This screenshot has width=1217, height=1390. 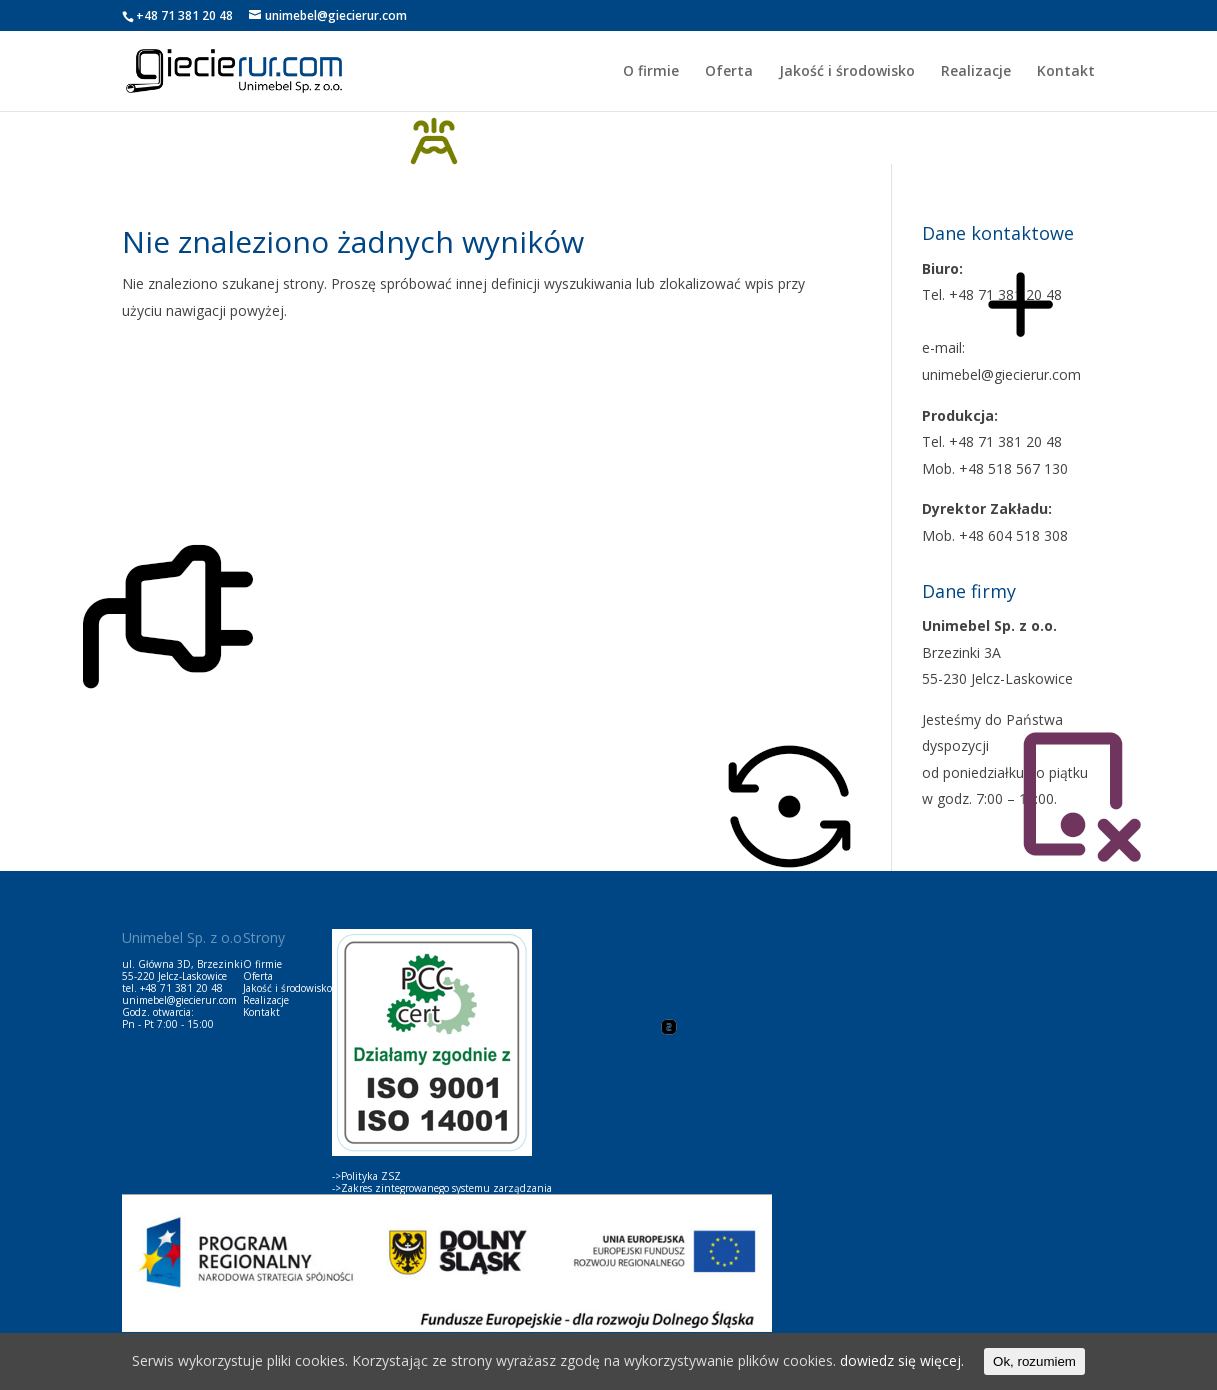 I want to click on reopen a previously closed issue, so click(x=789, y=806).